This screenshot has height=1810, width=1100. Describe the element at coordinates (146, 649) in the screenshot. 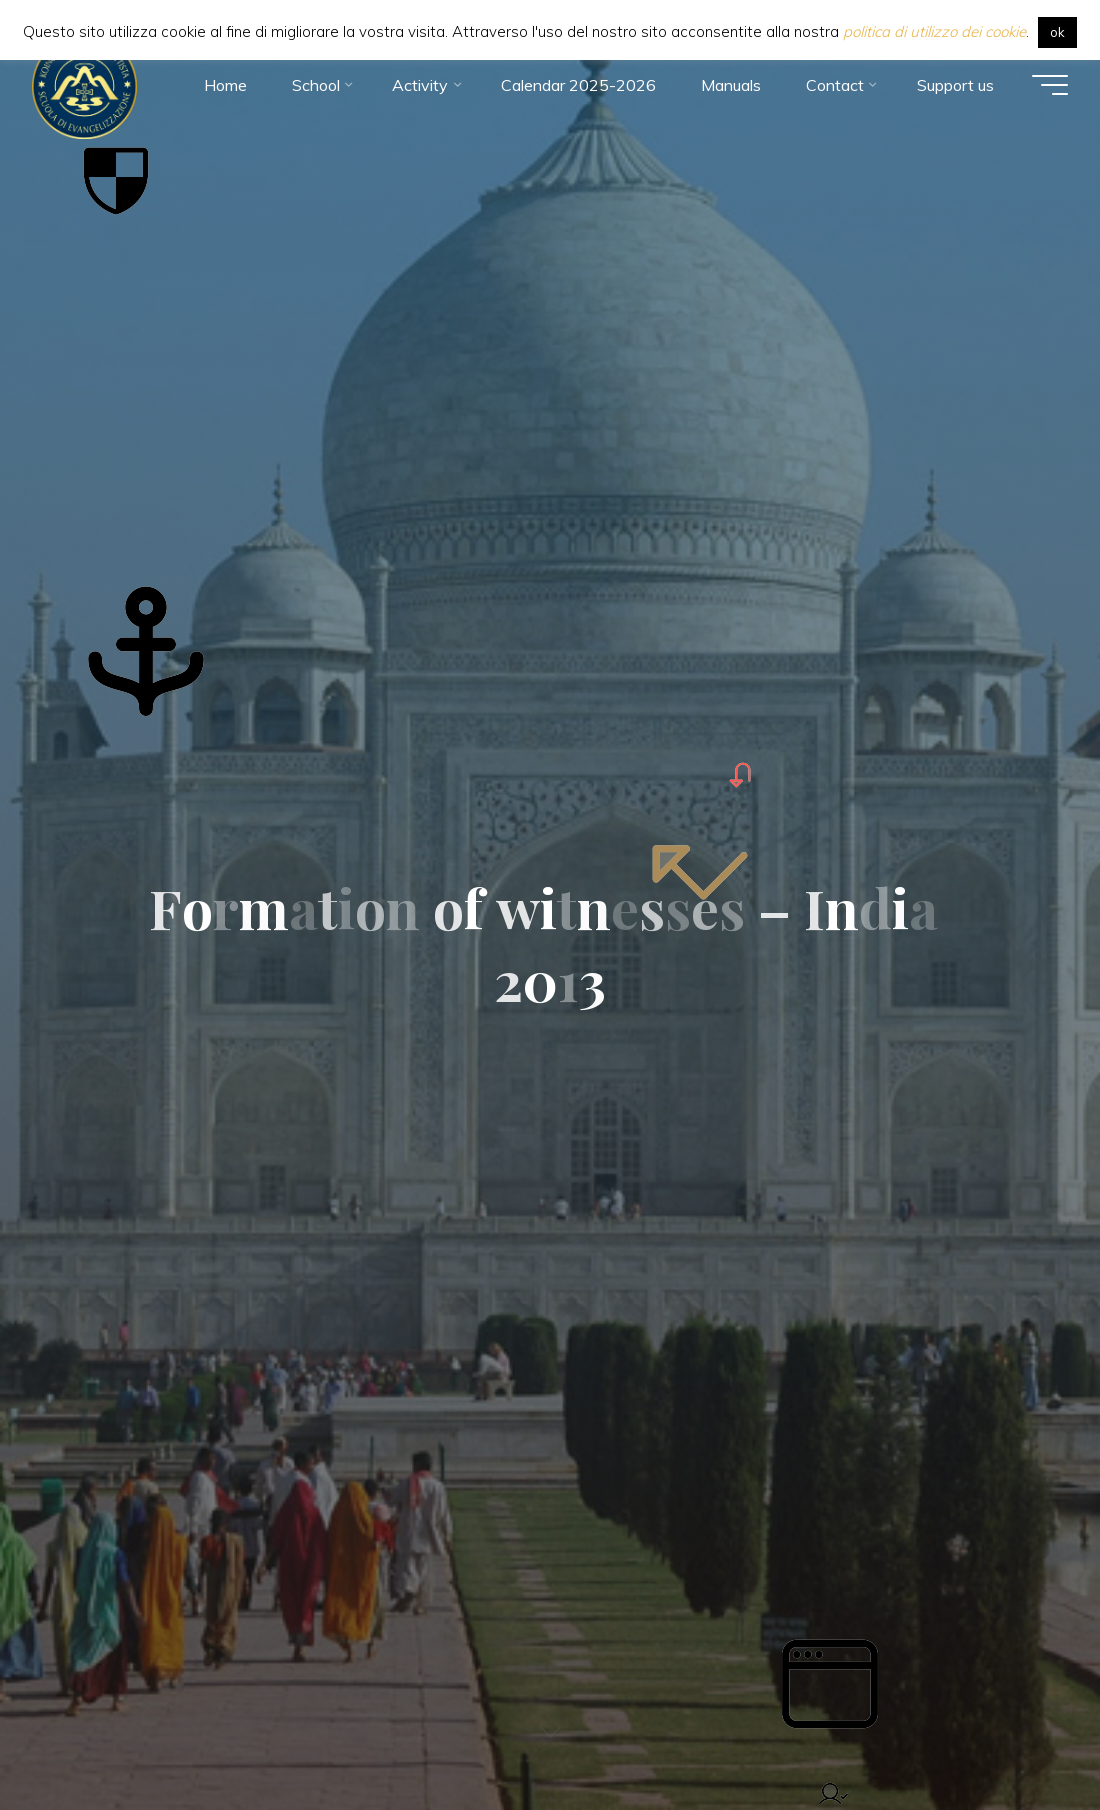

I see `anchor link to a specific section on a page` at that location.